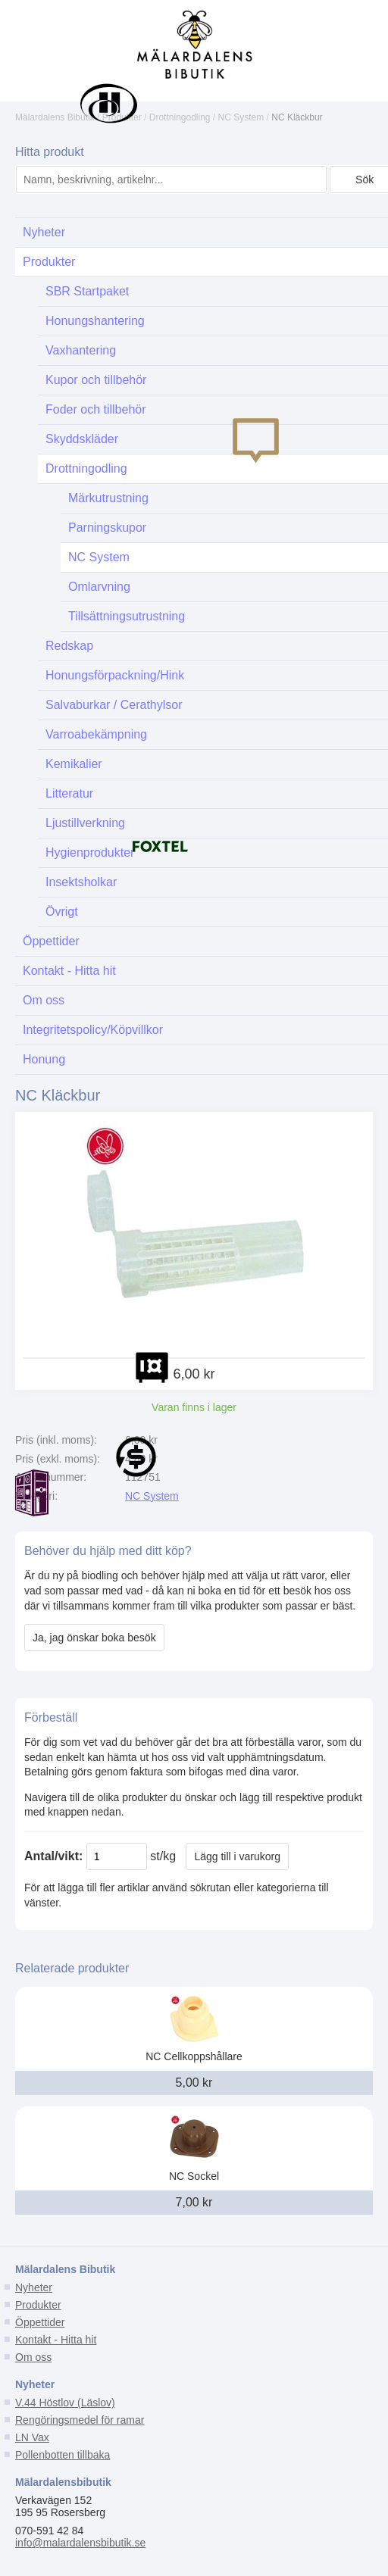 The height and width of the screenshot is (2576, 388). I want to click on visit PCGamingWiki website, so click(32, 1493).